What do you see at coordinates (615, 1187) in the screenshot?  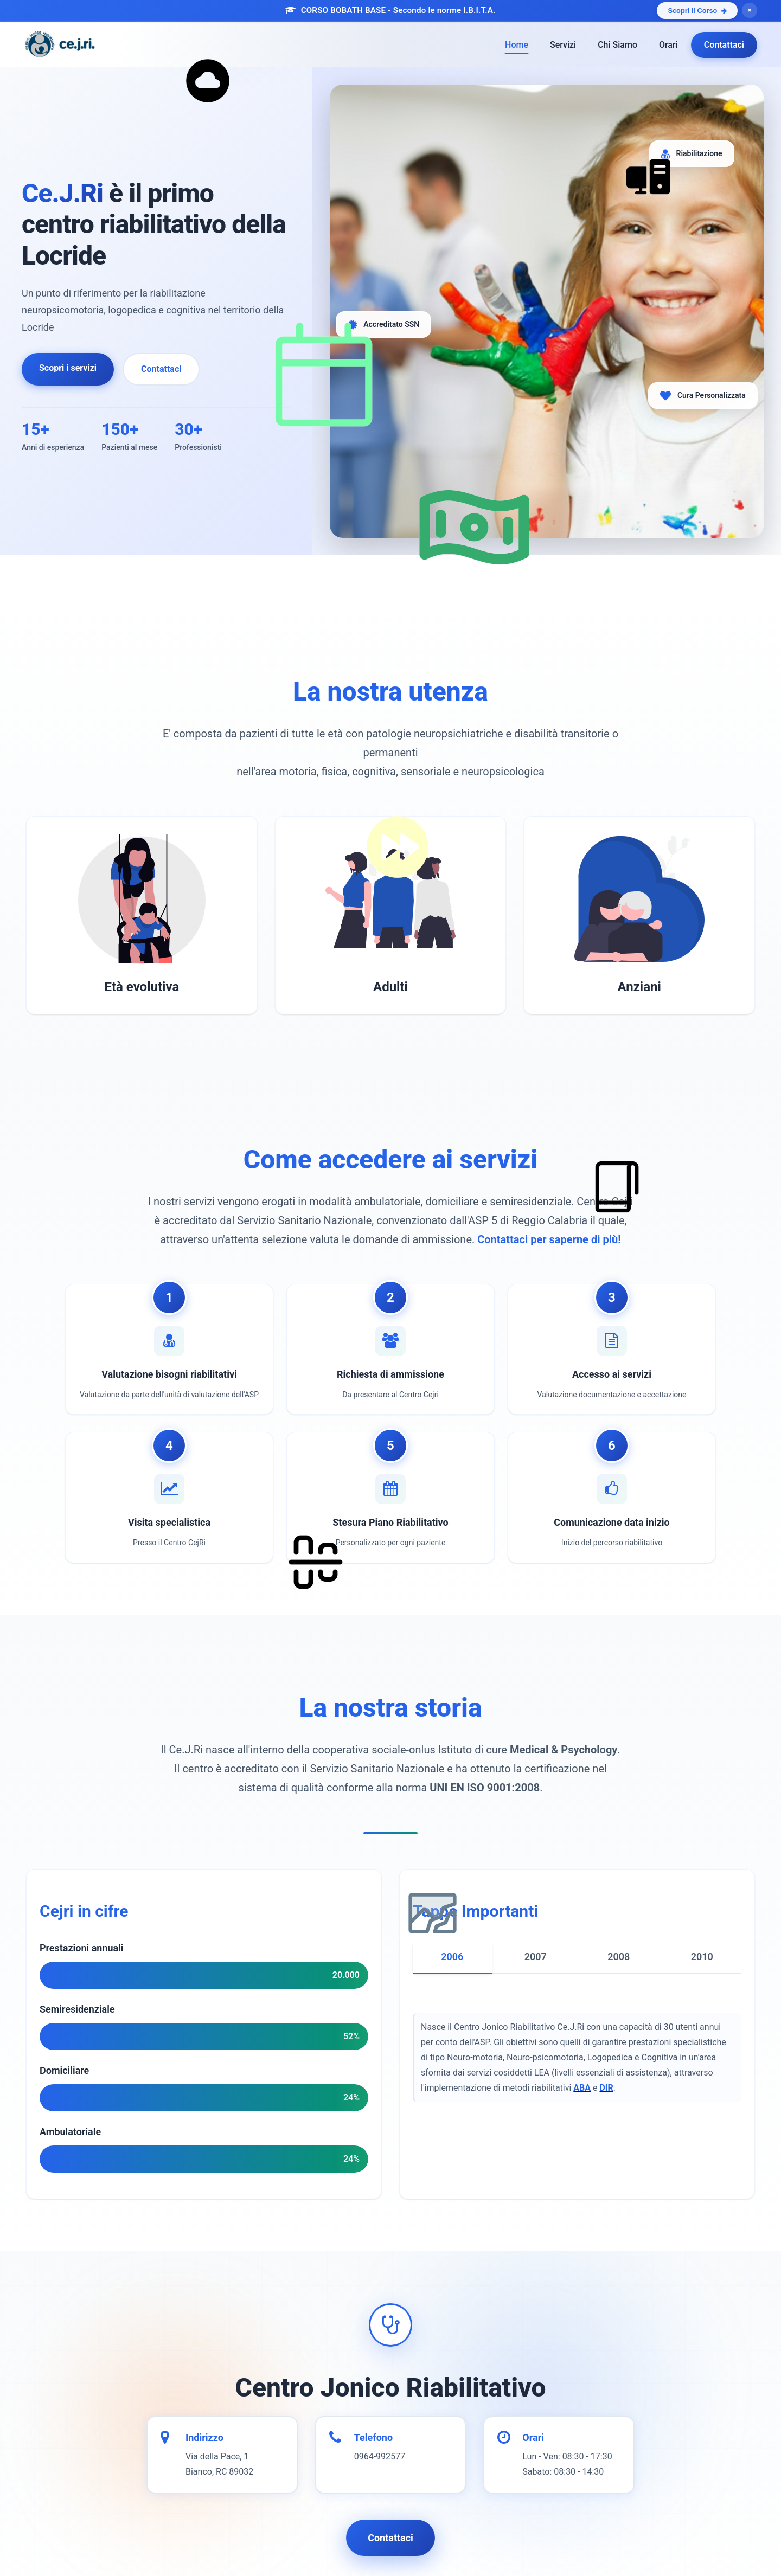 I see `view towel or linen amenities` at bounding box center [615, 1187].